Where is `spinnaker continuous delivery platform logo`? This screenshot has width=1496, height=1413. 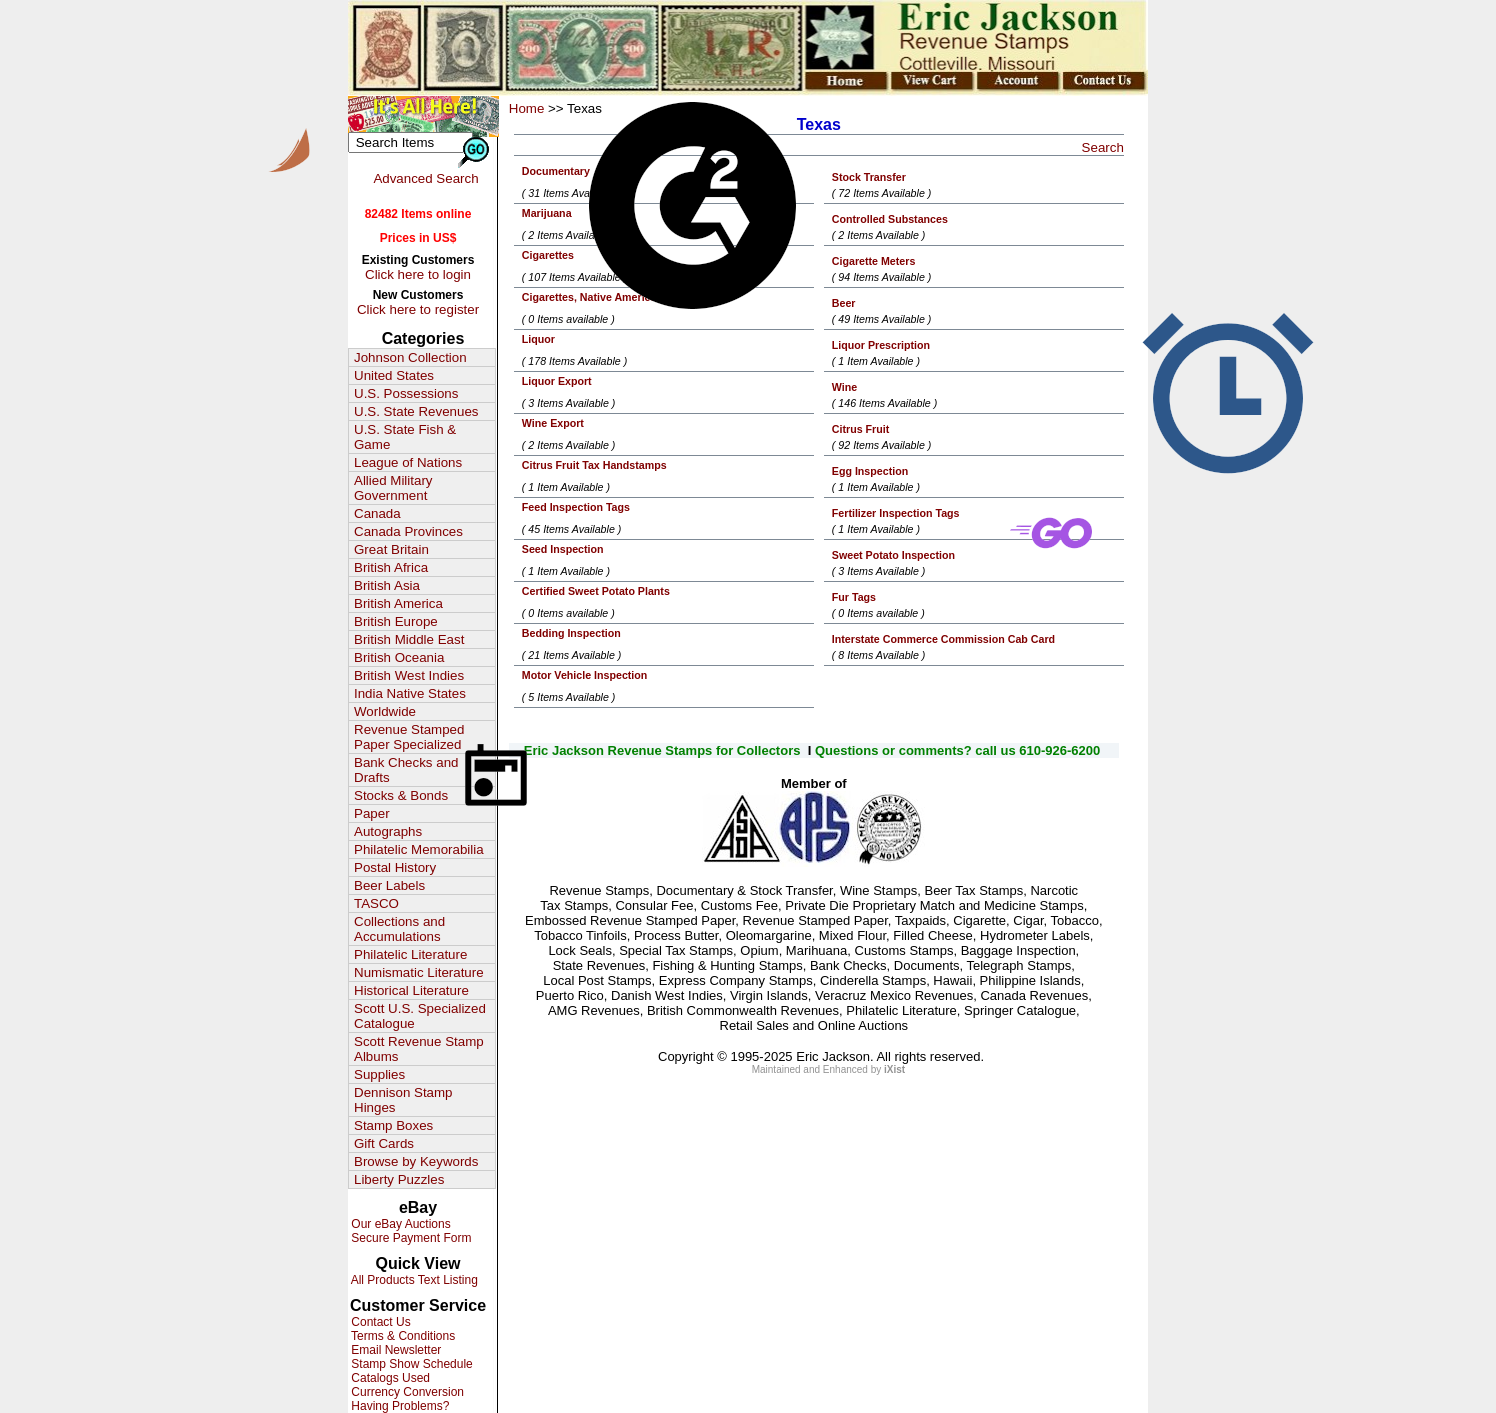
spinnaker continuous delivery platform logo is located at coordinates (289, 150).